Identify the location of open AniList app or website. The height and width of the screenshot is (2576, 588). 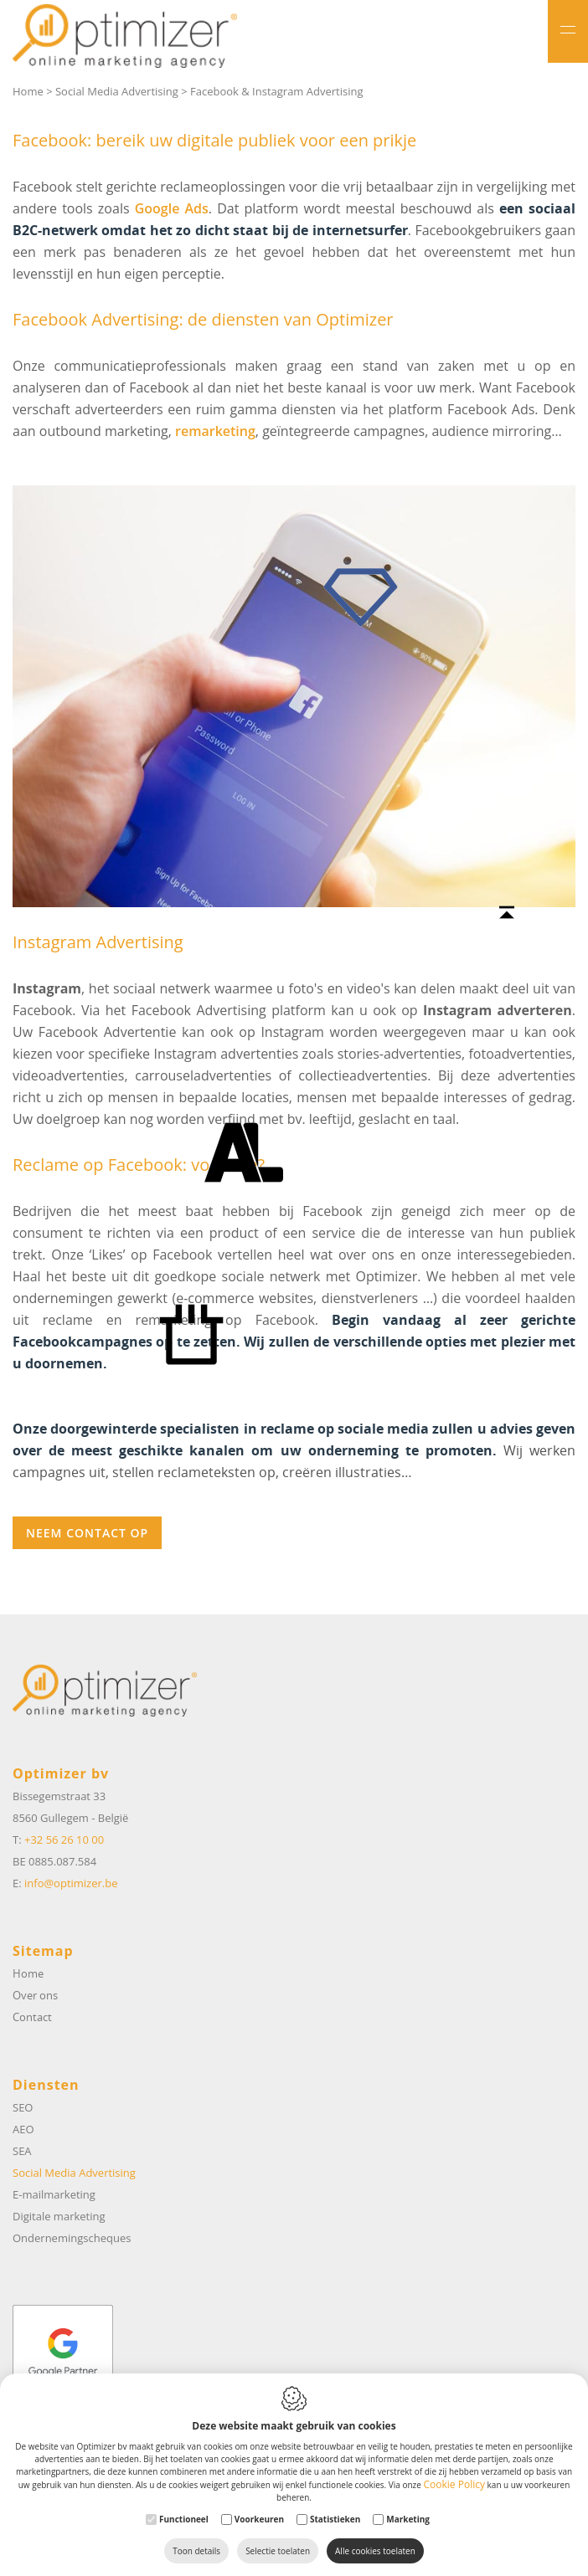
(244, 1152).